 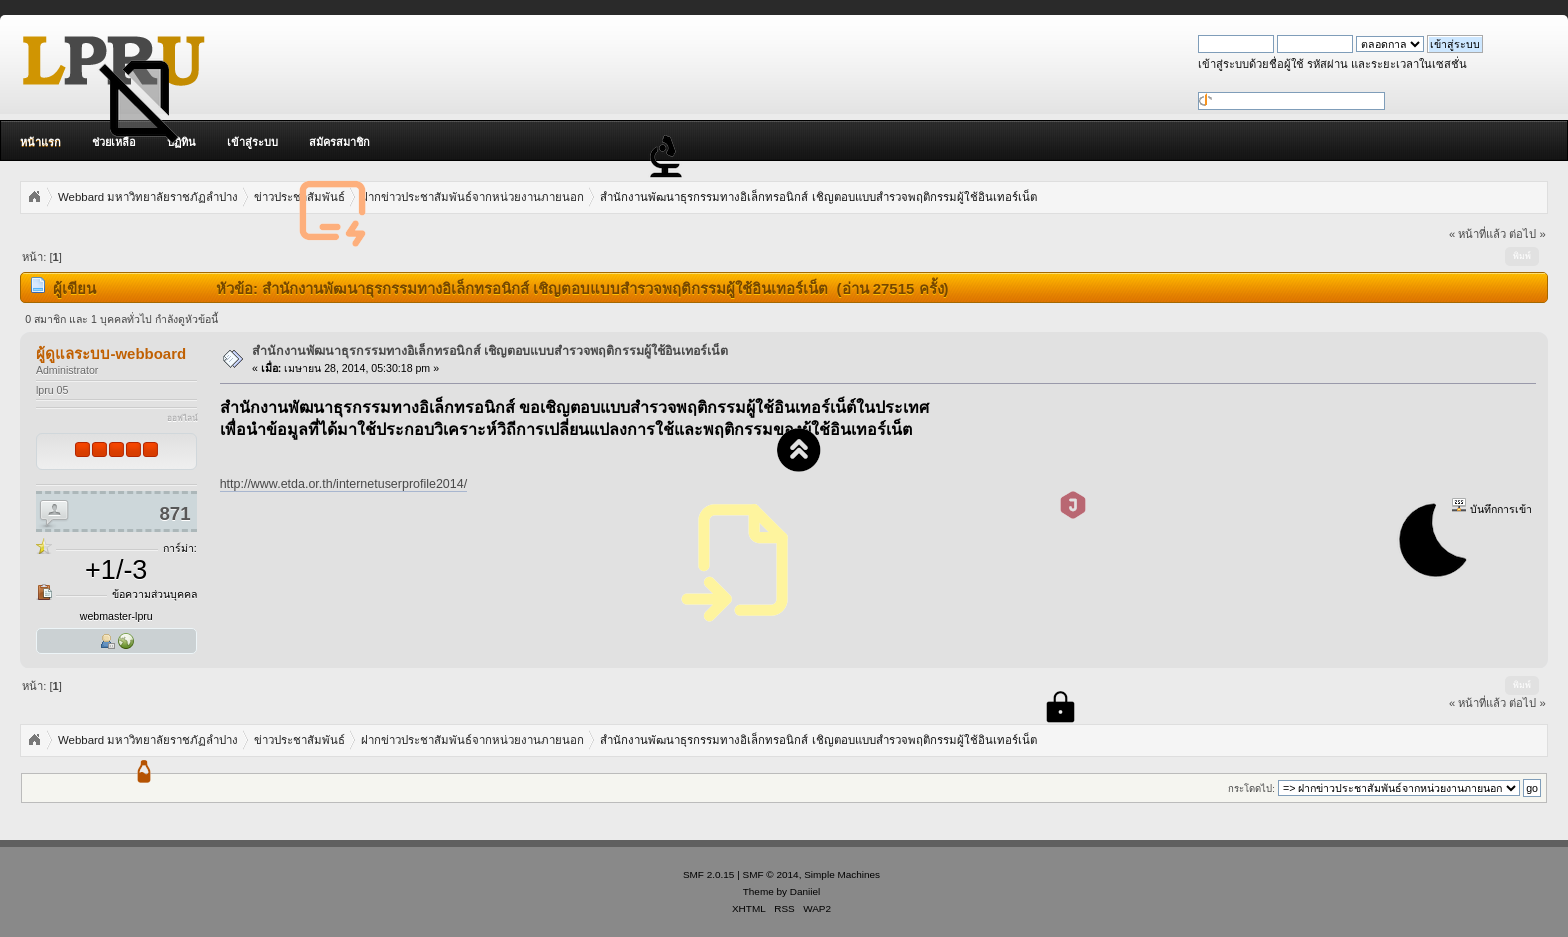 What do you see at coordinates (743, 560) in the screenshot?
I see `import a file from another source` at bounding box center [743, 560].